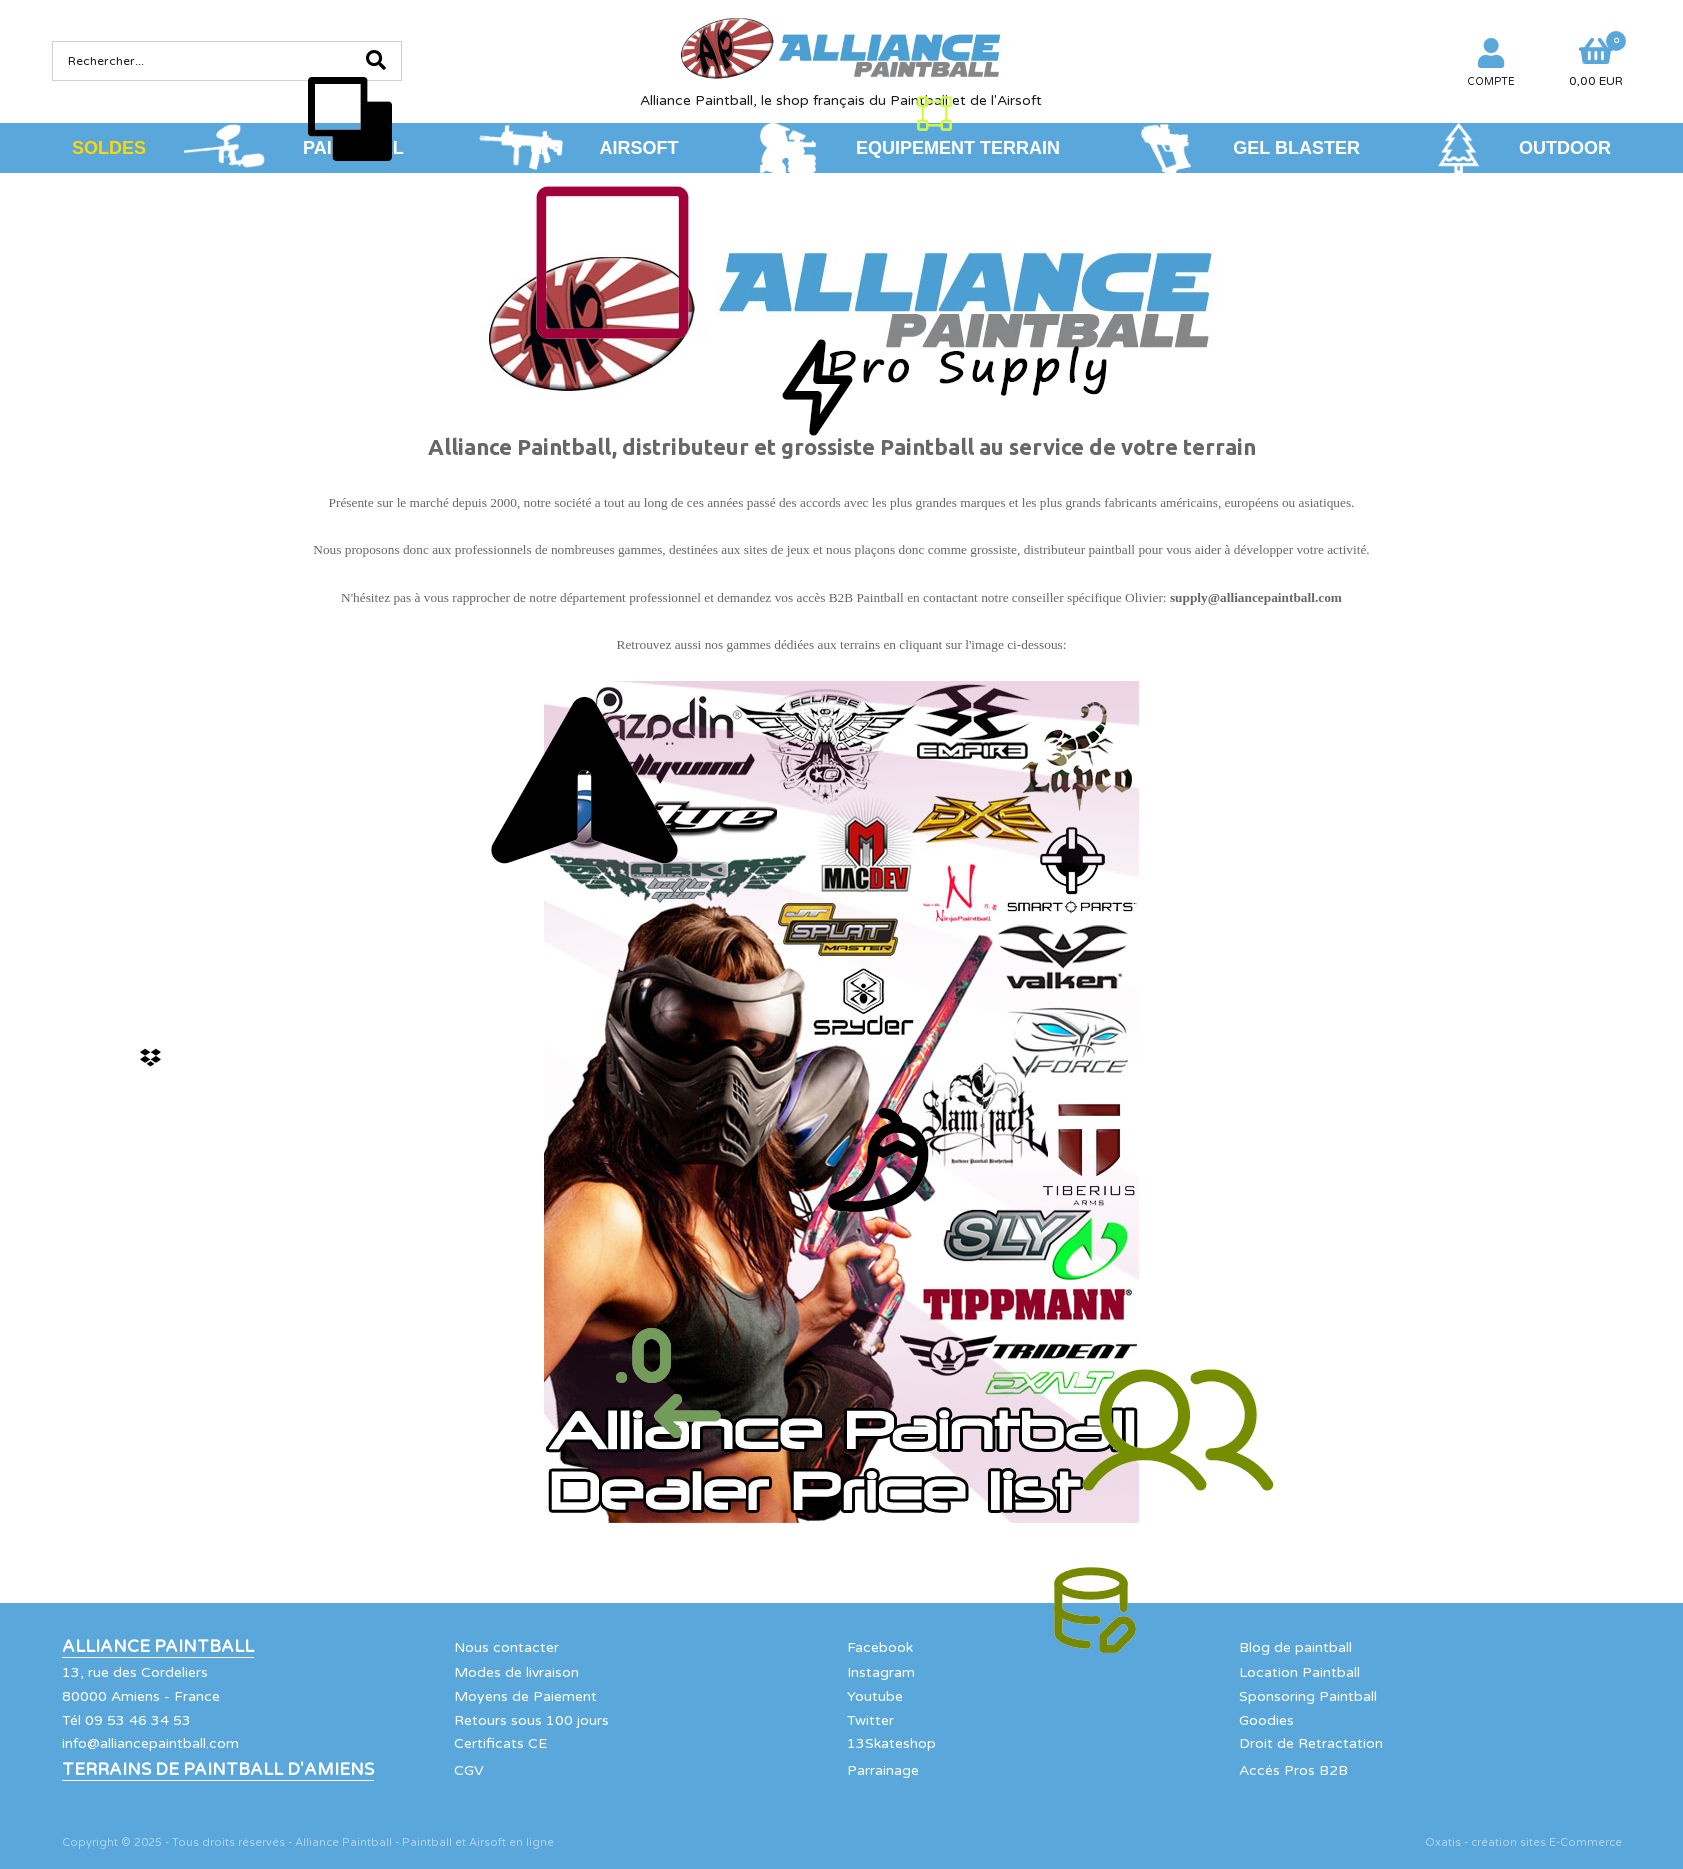  What do you see at coordinates (150, 1056) in the screenshot?
I see `open Dropbox app` at bounding box center [150, 1056].